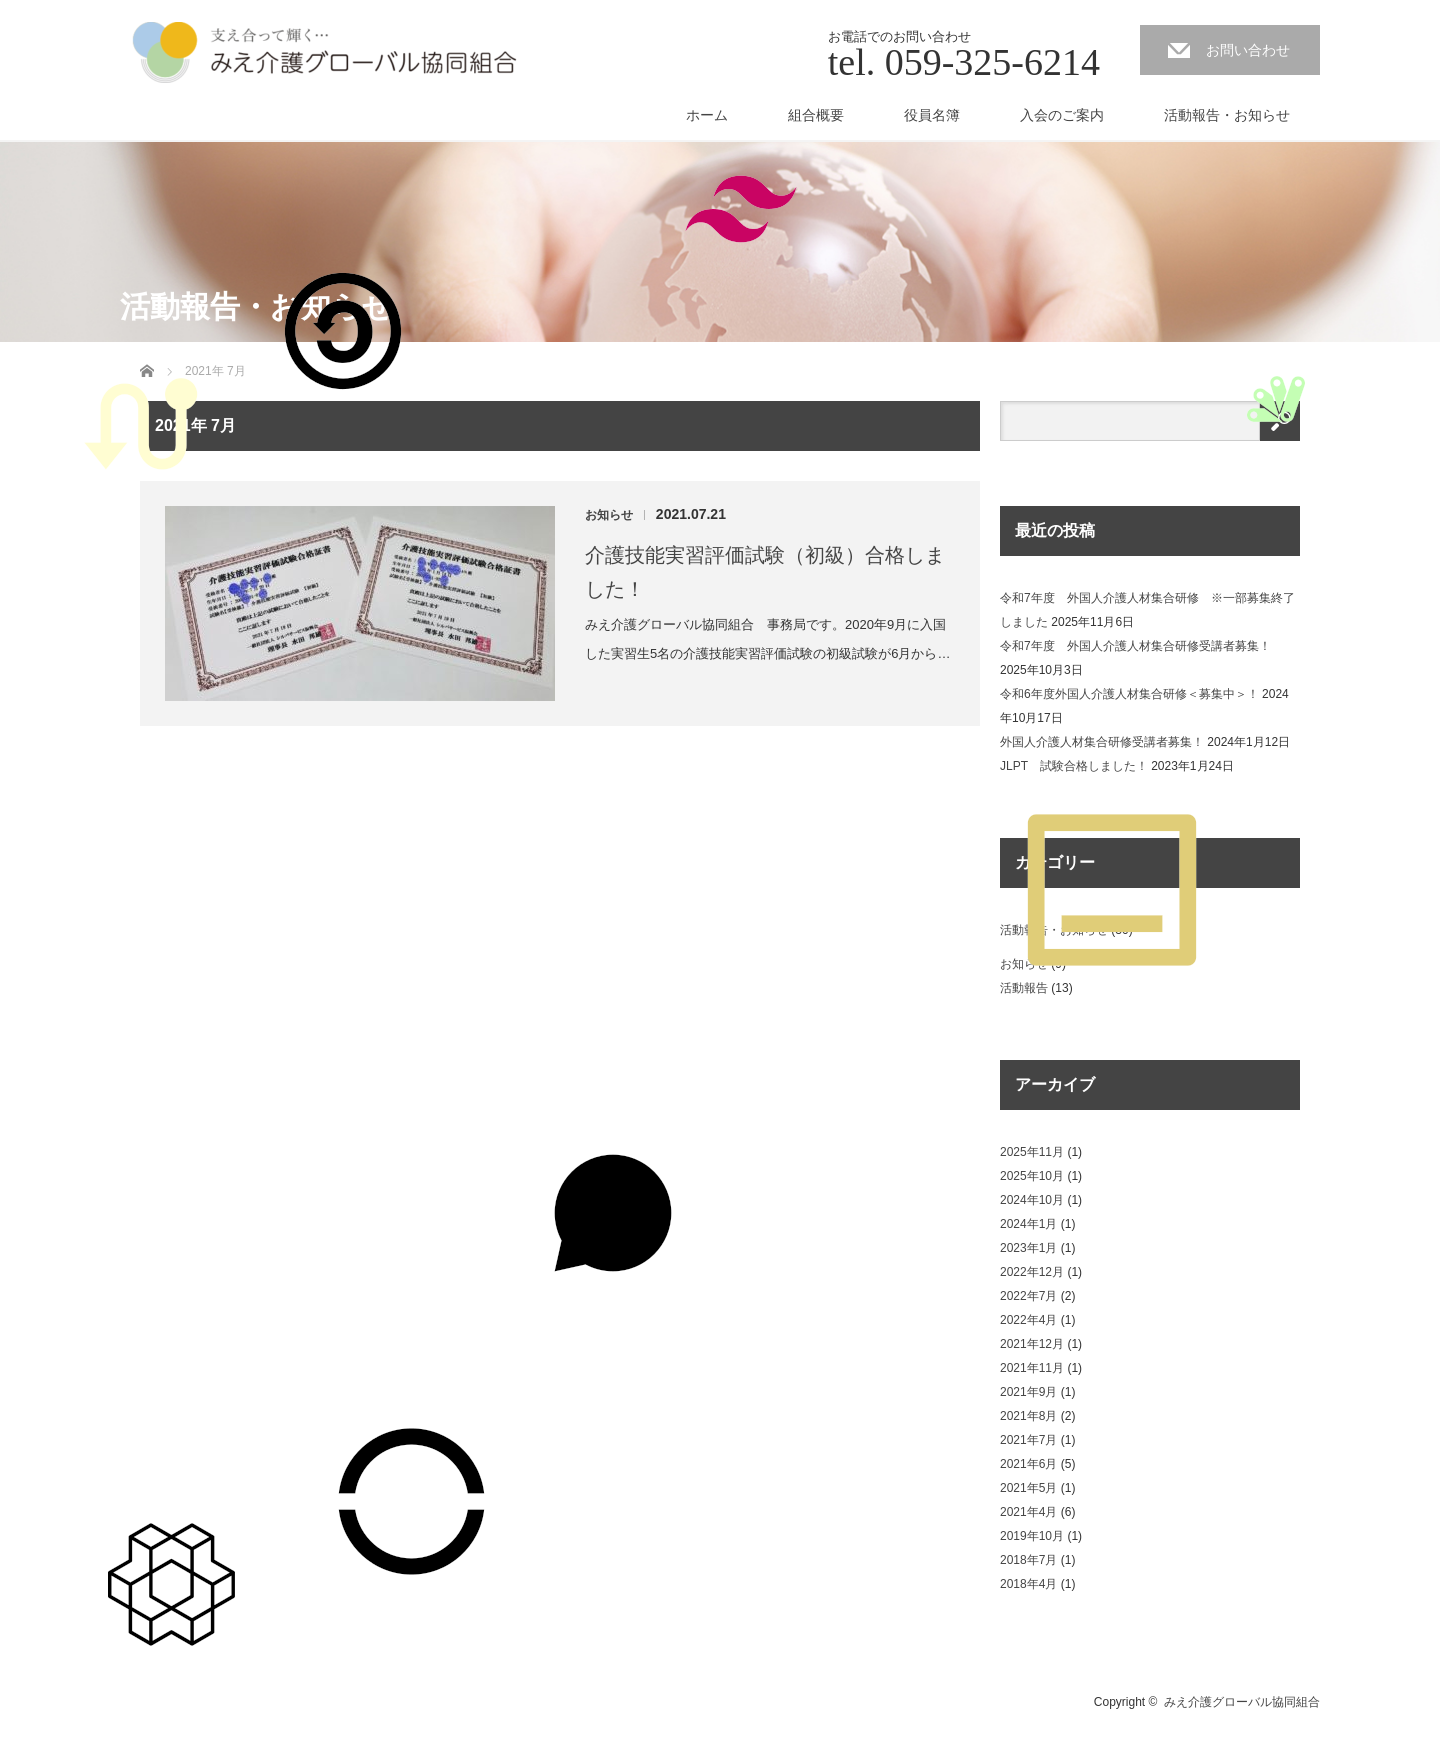 The width and height of the screenshot is (1440, 1746). I want to click on switch to bottom panel layout, so click(1112, 890).